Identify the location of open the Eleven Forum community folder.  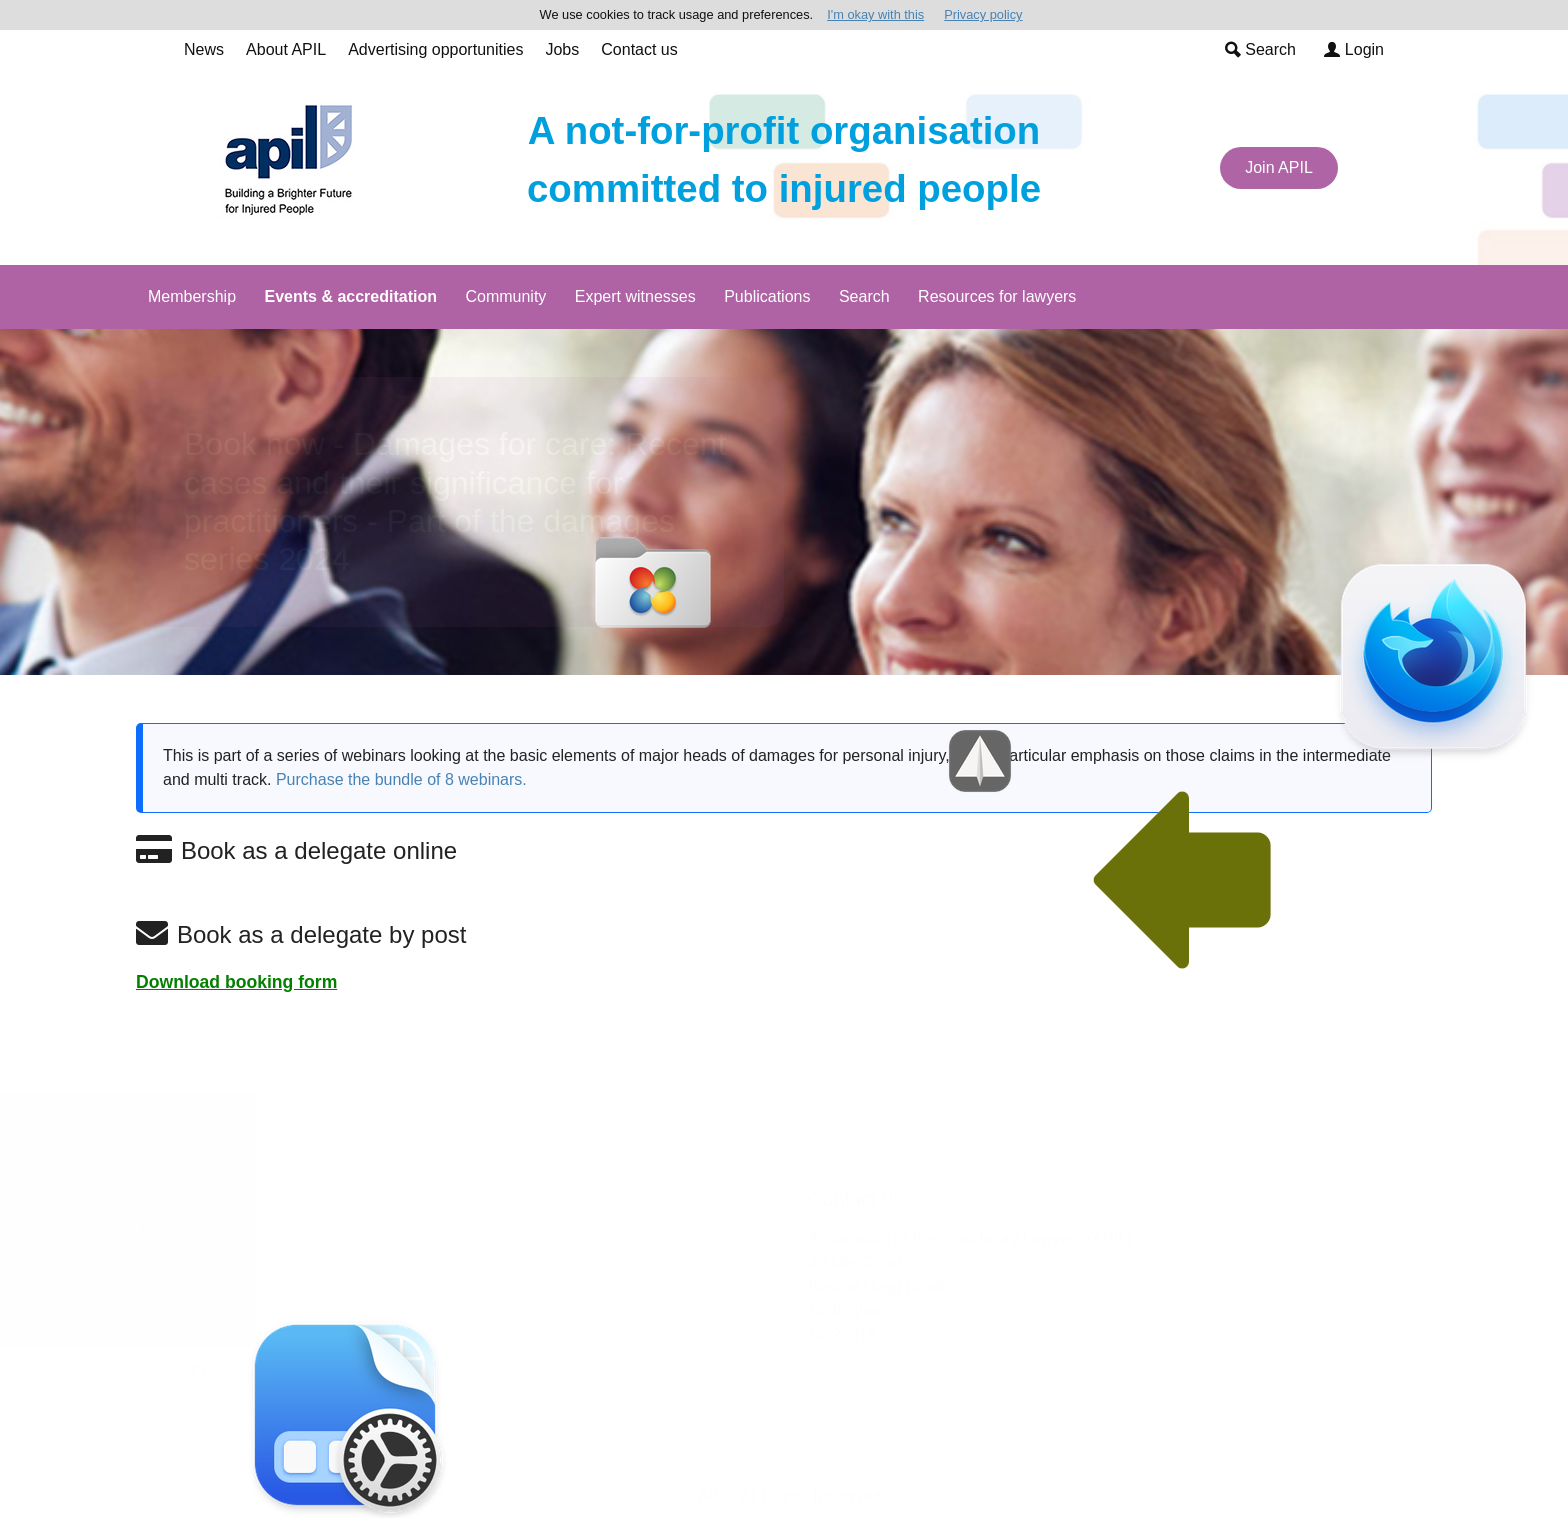
(652, 585).